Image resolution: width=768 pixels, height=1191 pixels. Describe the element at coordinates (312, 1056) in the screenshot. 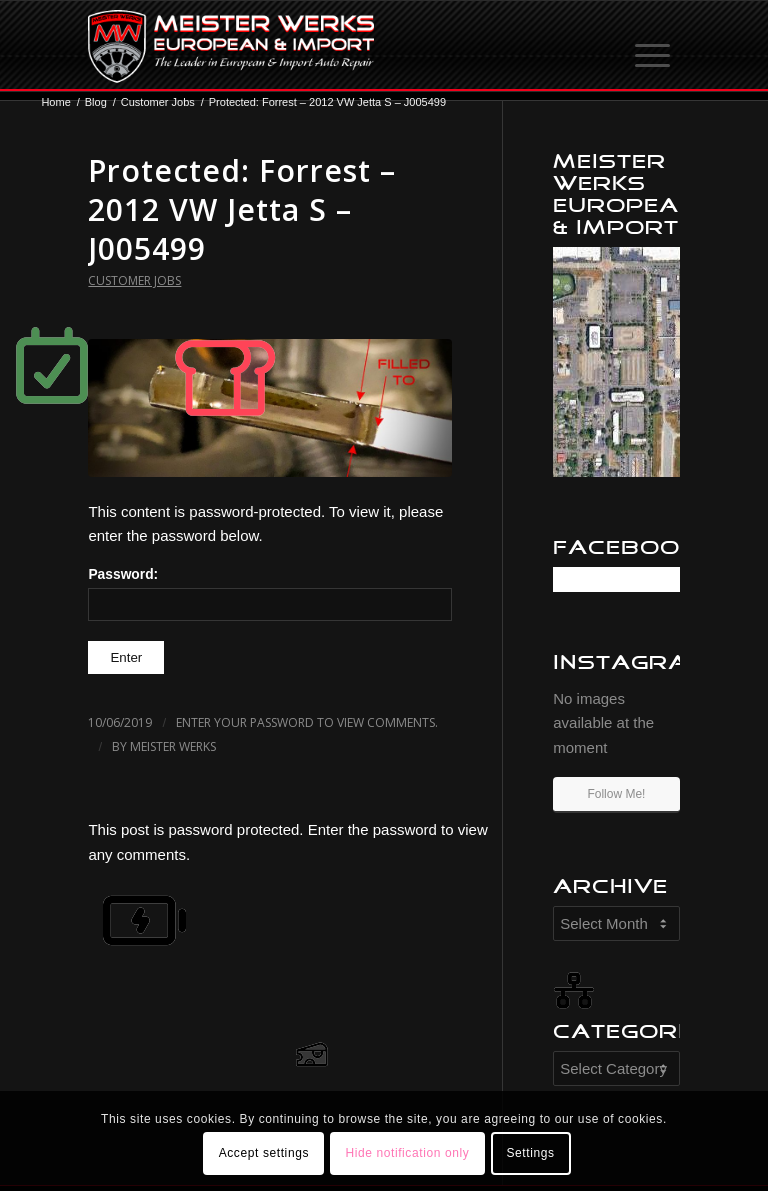

I see `browse dairy or cheese products` at that location.